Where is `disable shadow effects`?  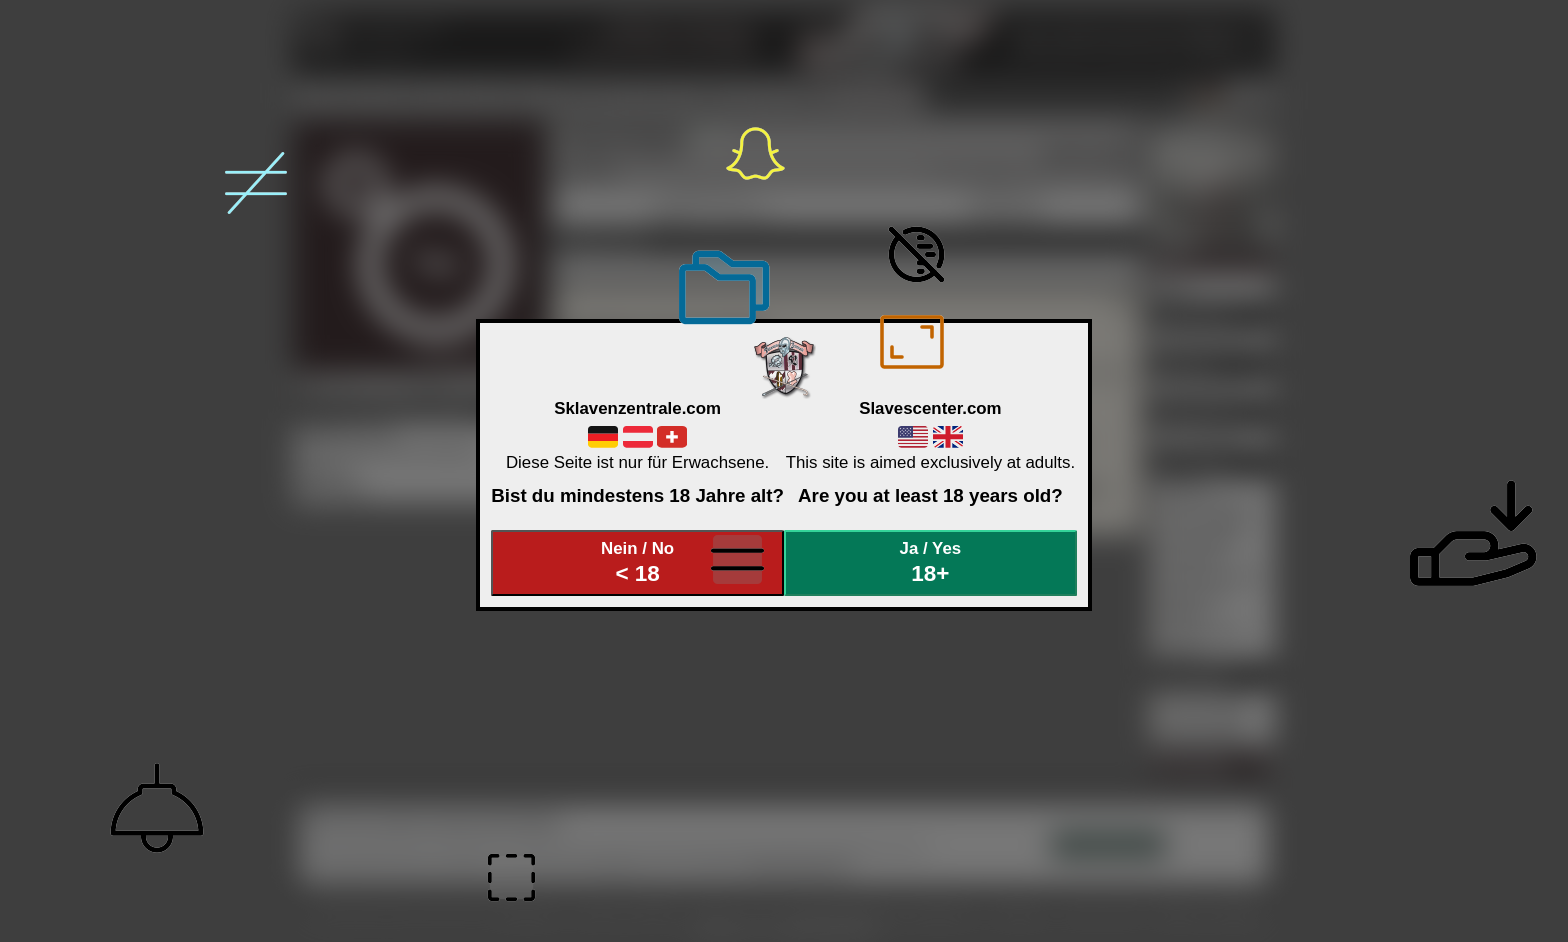 disable shadow effects is located at coordinates (916, 254).